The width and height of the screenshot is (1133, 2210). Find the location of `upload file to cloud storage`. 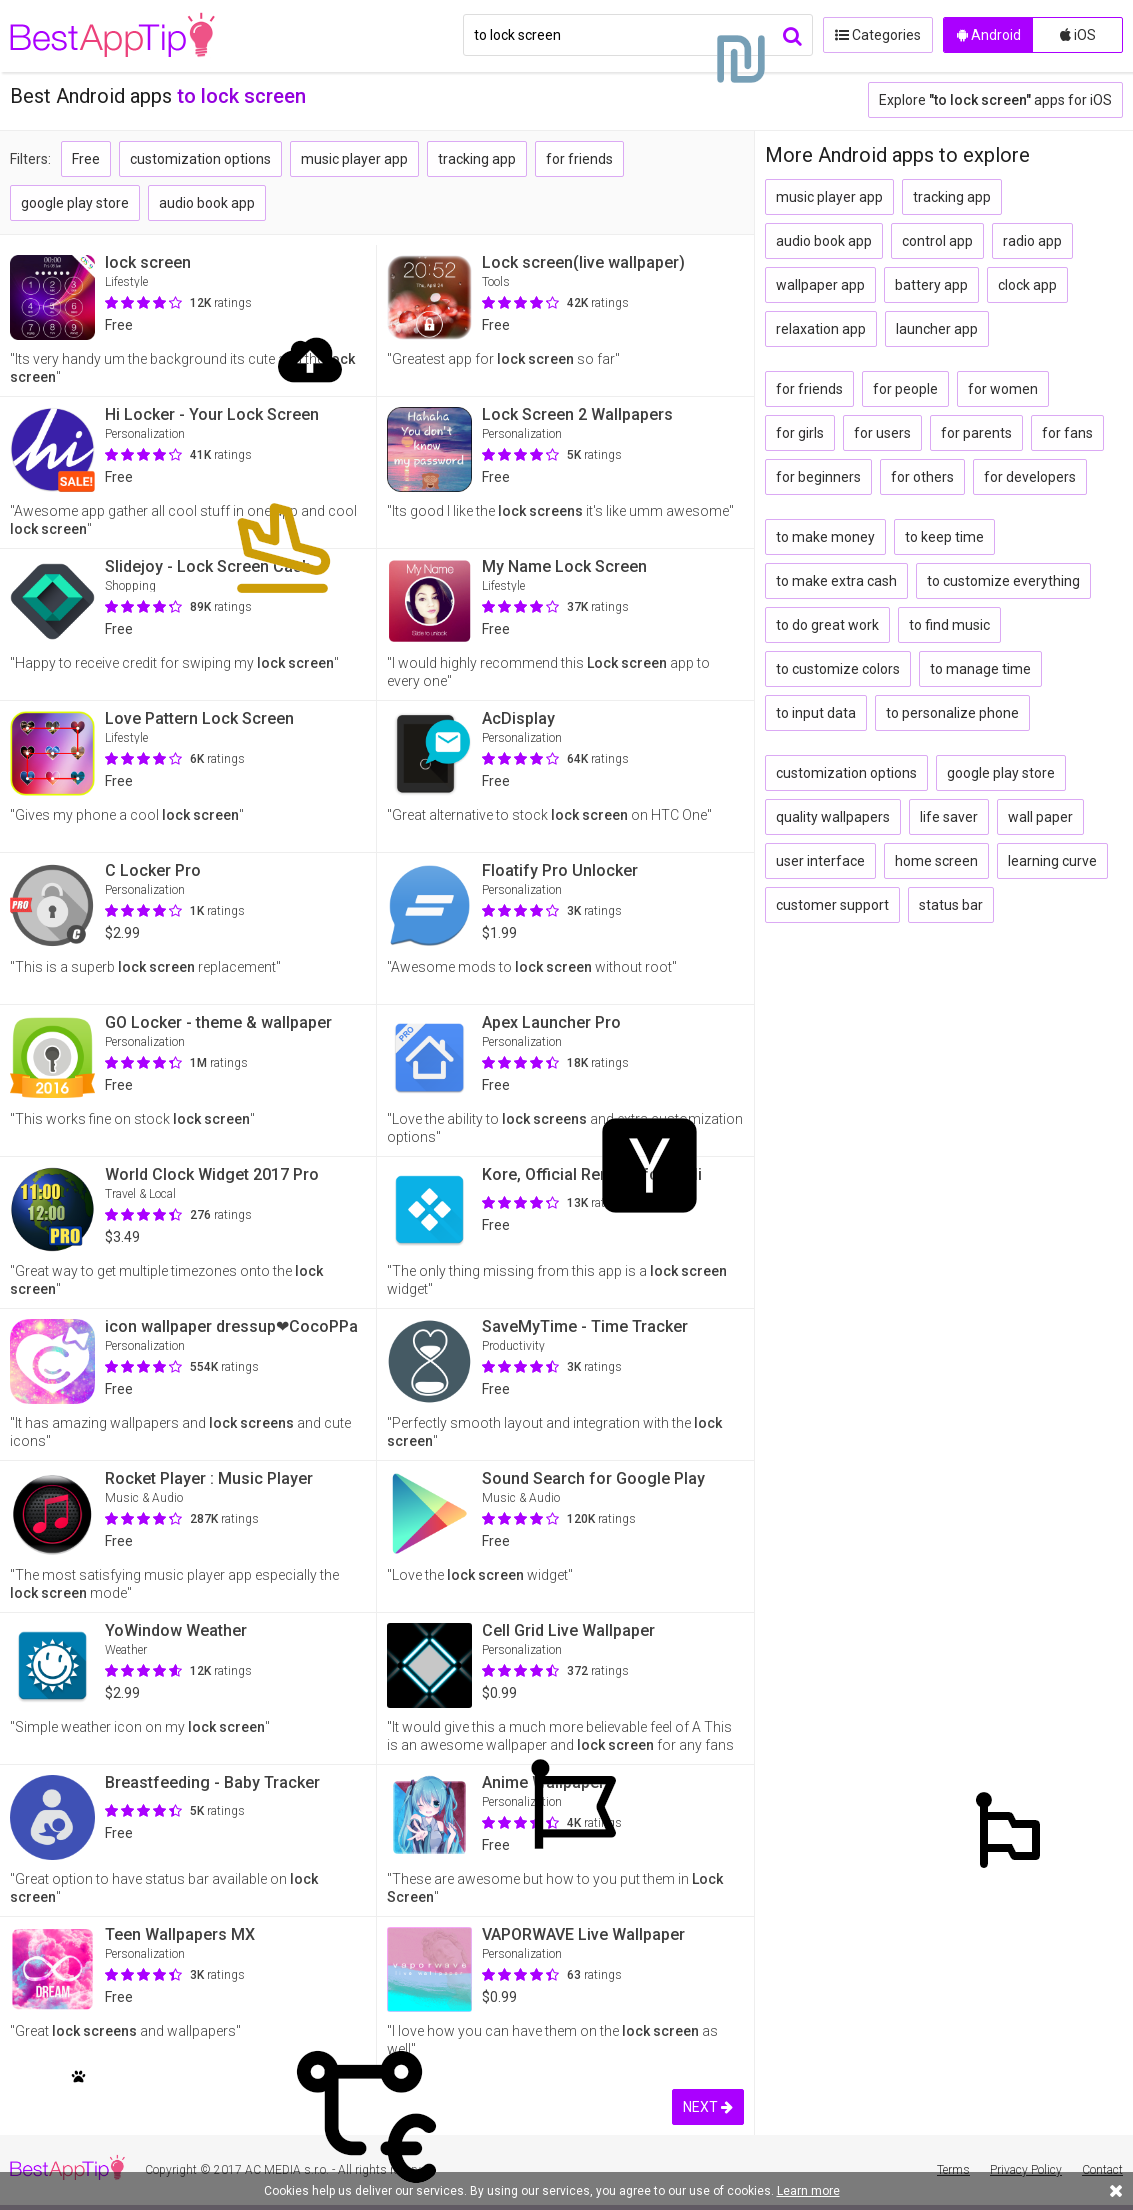

upload file to cloud storage is located at coordinates (310, 360).